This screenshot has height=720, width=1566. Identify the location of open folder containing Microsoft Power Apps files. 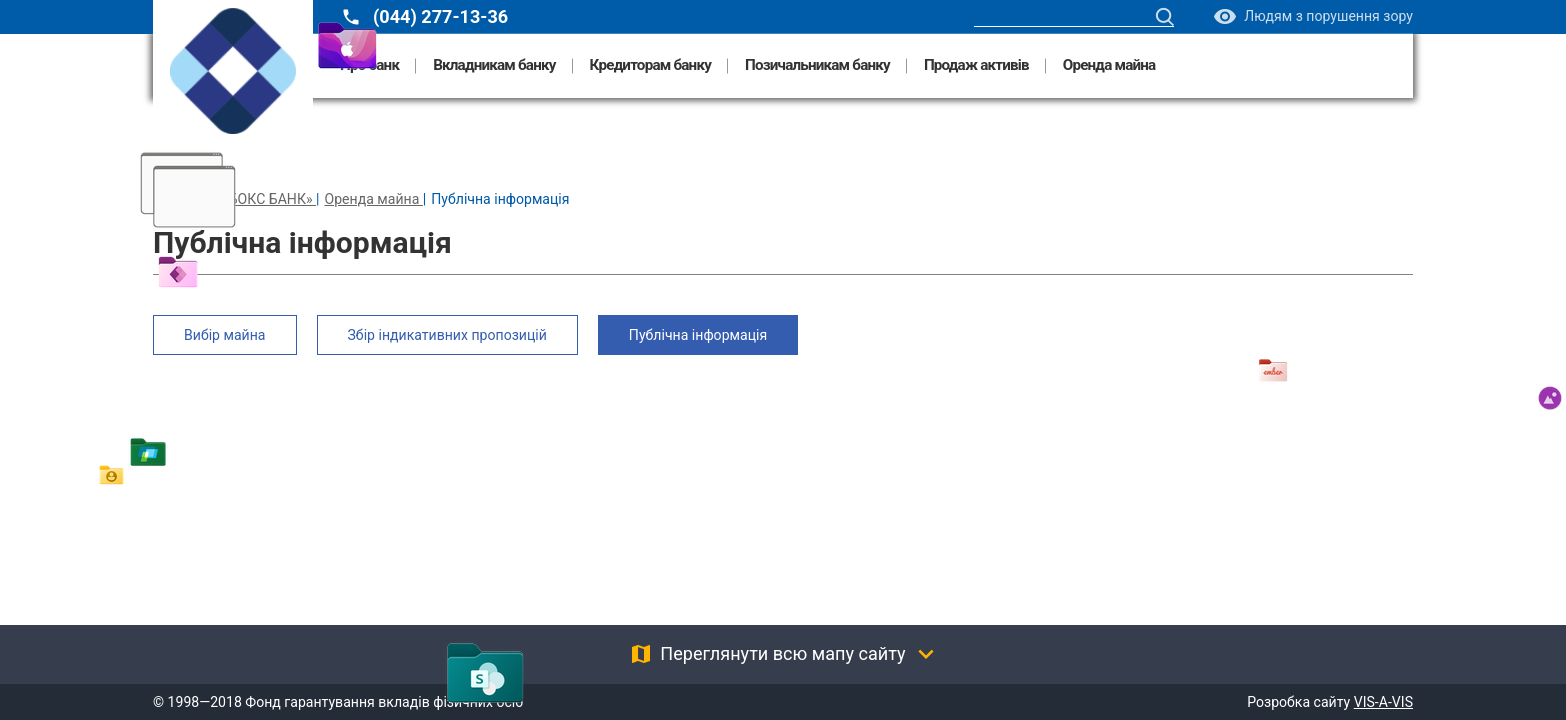
(178, 273).